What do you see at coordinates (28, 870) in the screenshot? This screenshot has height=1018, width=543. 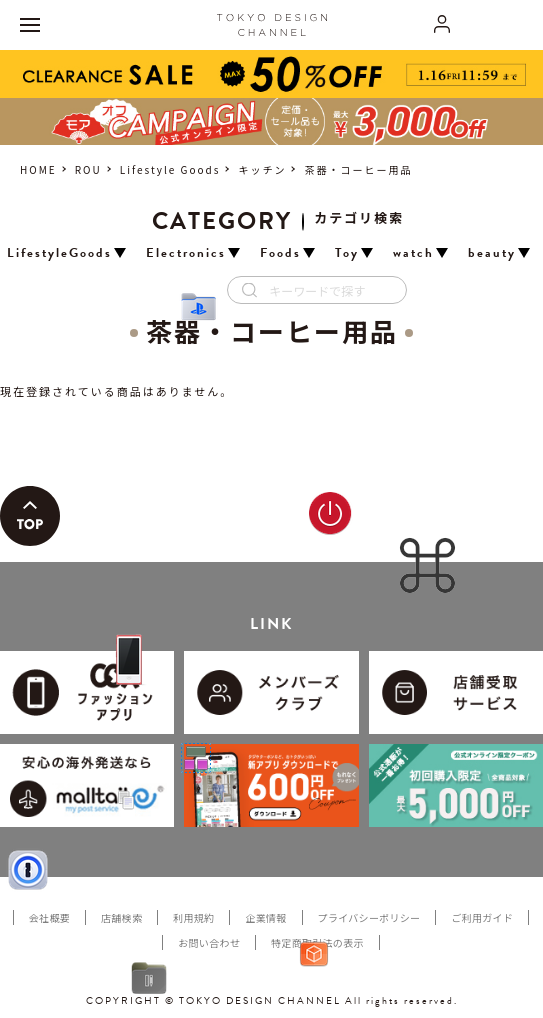 I see `open 1Password to access saved passwords` at bounding box center [28, 870].